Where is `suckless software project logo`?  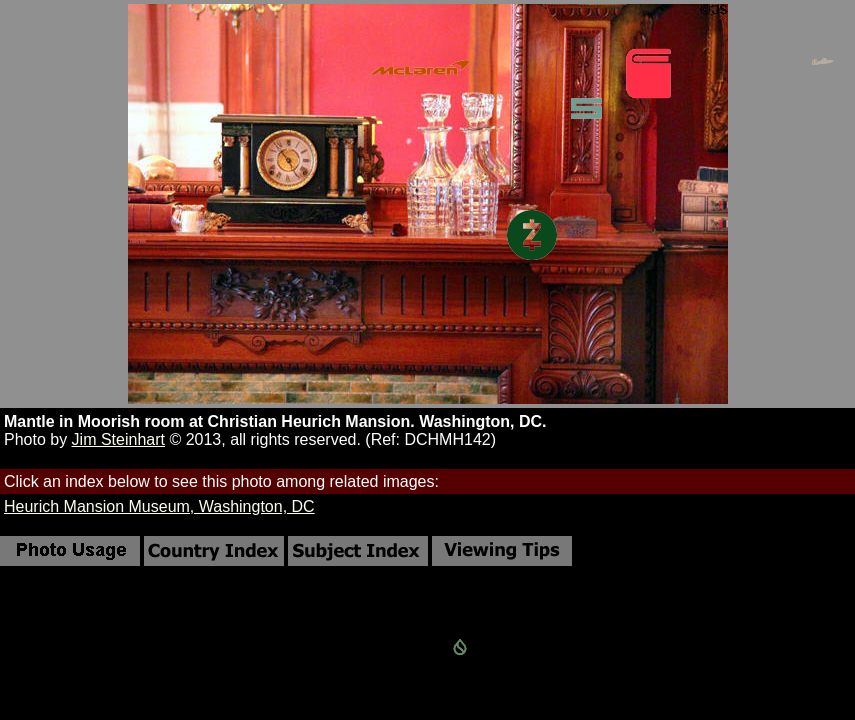 suckless software project logo is located at coordinates (586, 108).